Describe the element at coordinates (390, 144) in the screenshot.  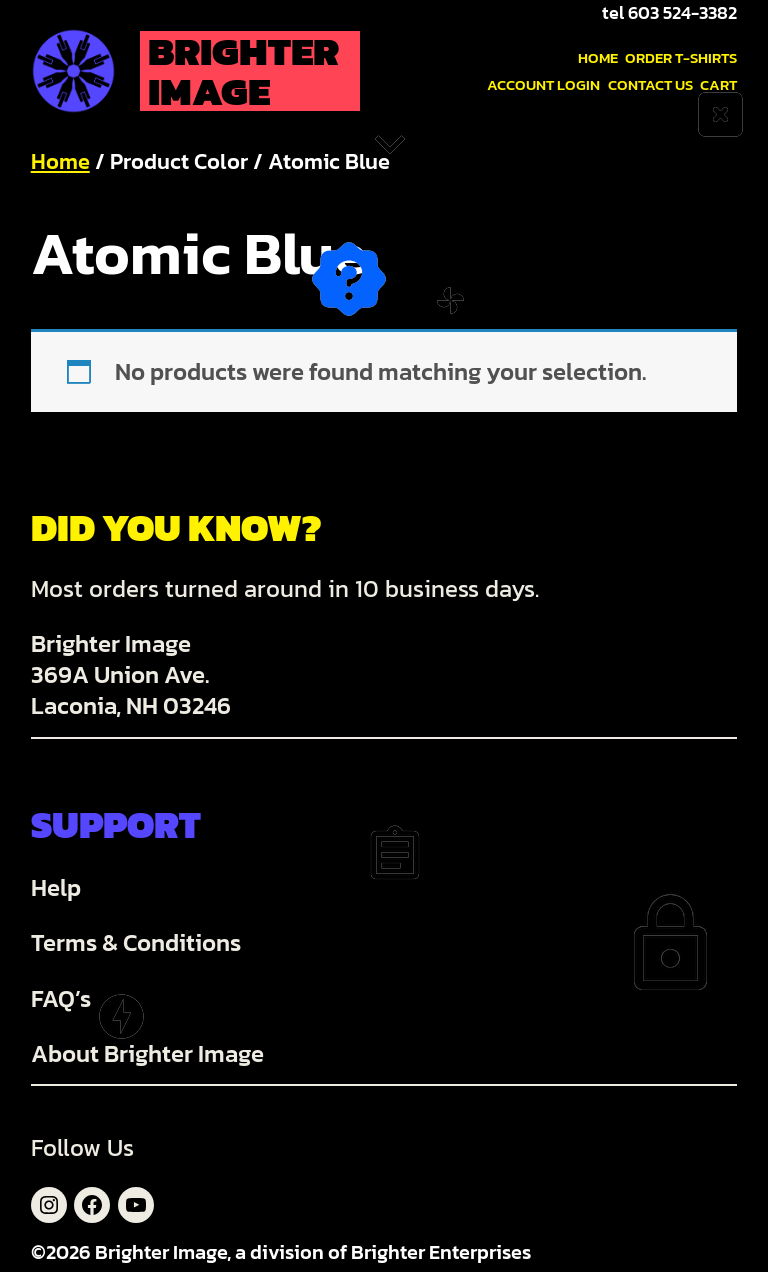
I see `expand a collapsed section or dropdown menu` at that location.